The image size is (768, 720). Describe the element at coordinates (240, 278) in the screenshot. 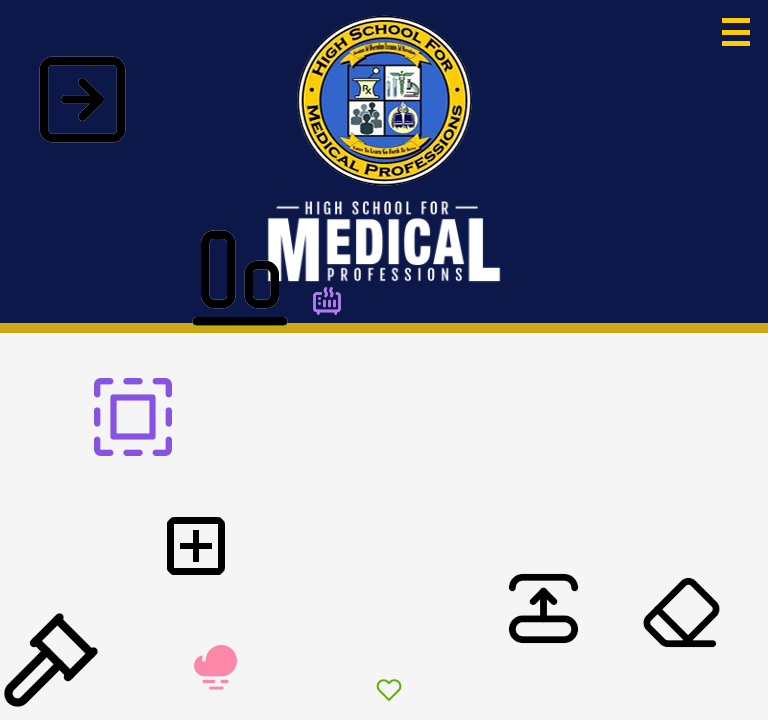

I see `align items to the bottom edge` at that location.